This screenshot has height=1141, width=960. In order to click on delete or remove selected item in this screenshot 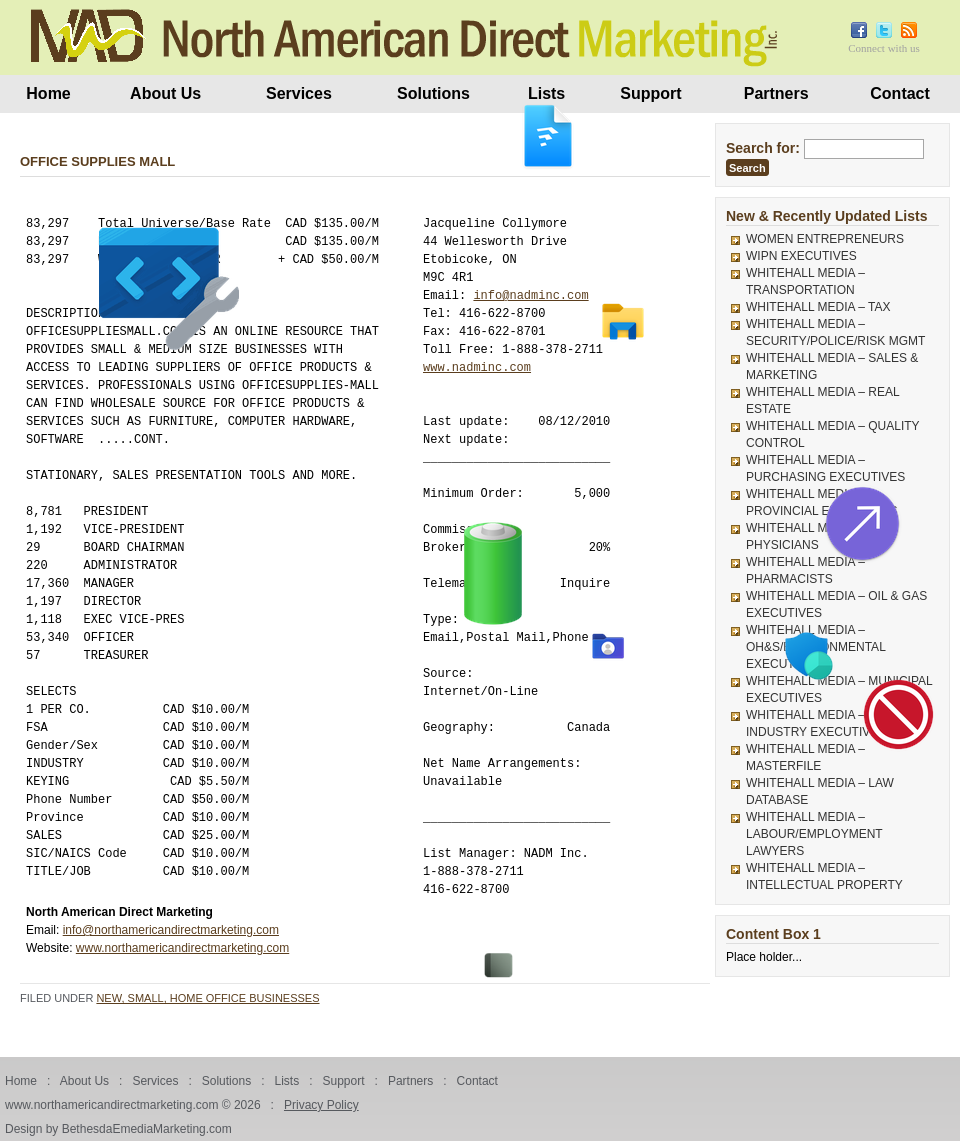, I will do `click(898, 714)`.